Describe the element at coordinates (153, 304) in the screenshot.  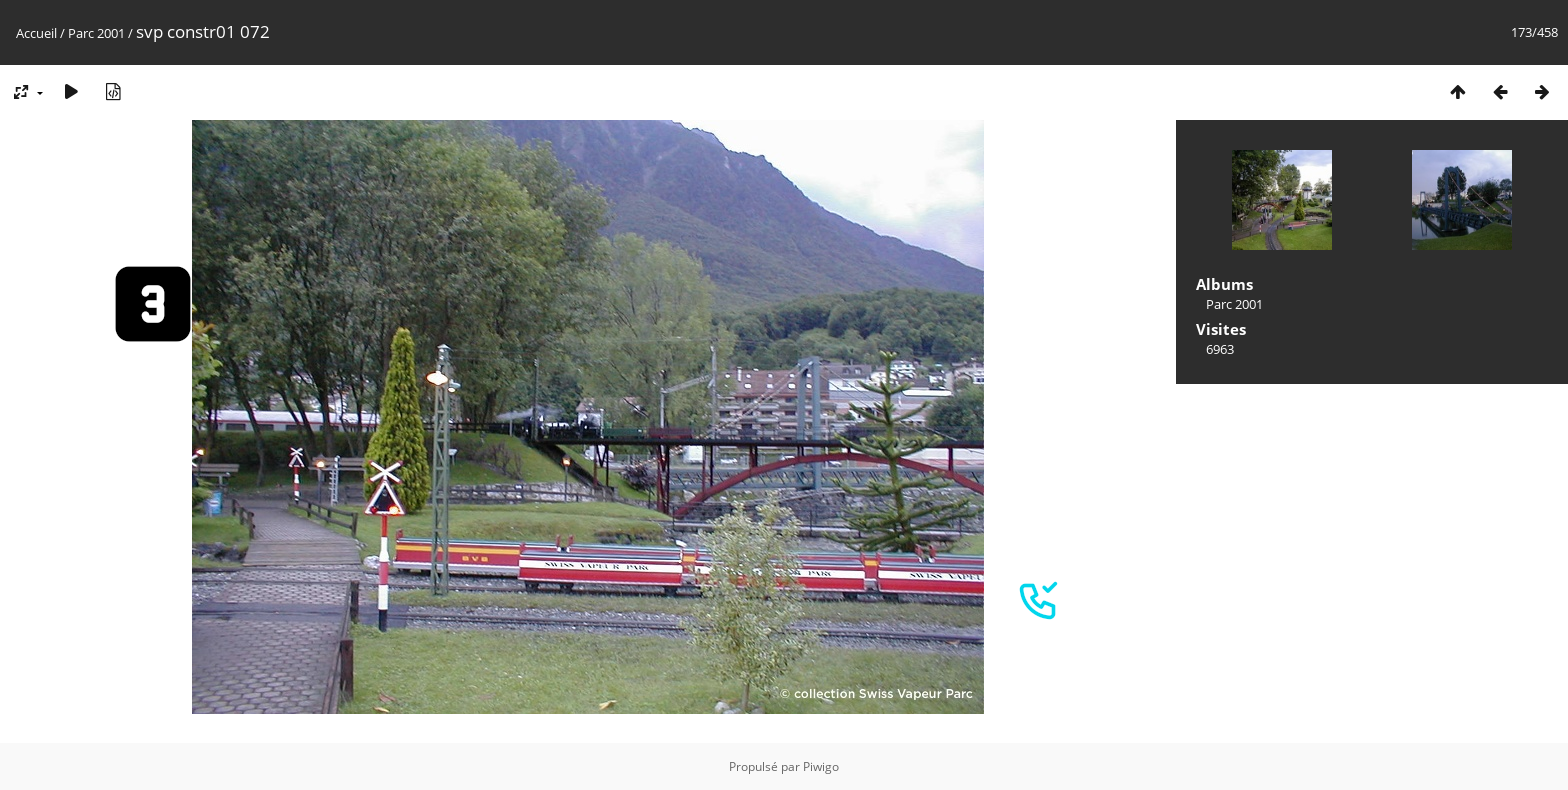
I see `indicates step 3 in a multi-step process` at that location.